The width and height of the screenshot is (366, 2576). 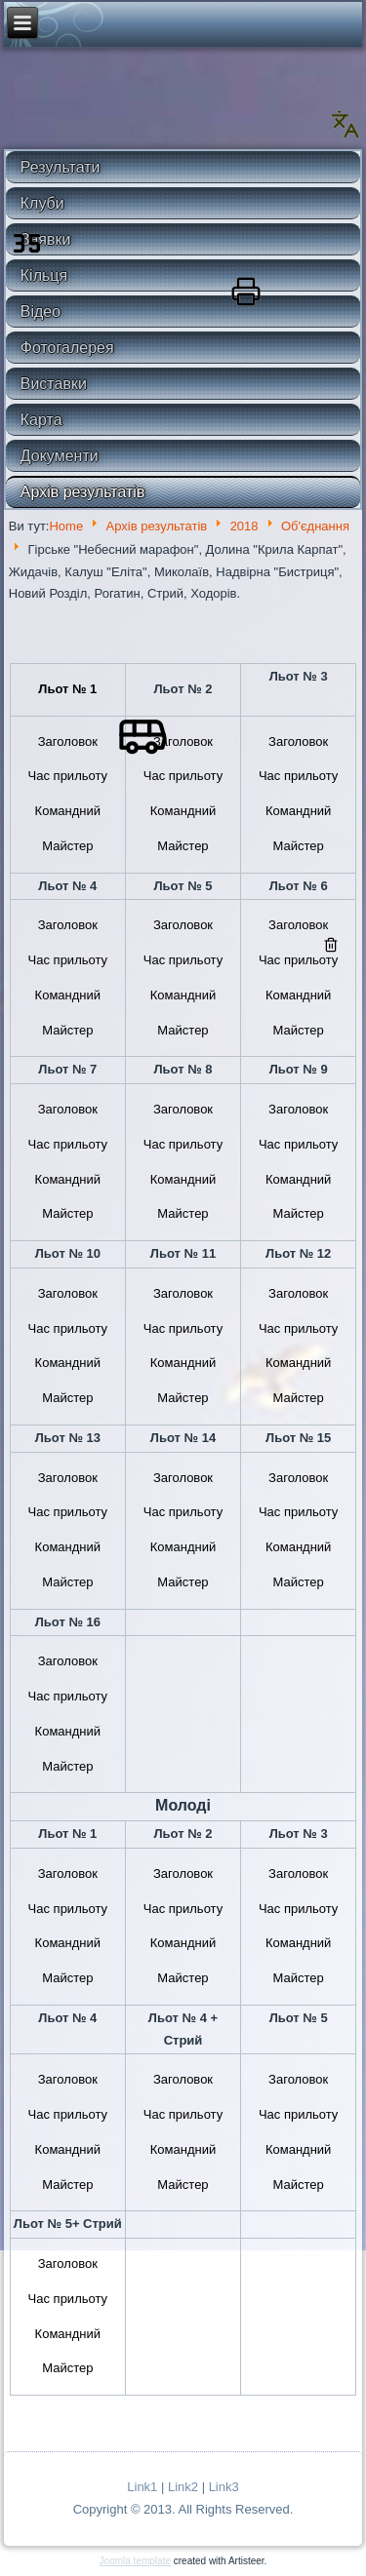 What do you see at coordinates (331, 945) in the screenshot?
I see `delete this item` at bounding box center [331, 945].